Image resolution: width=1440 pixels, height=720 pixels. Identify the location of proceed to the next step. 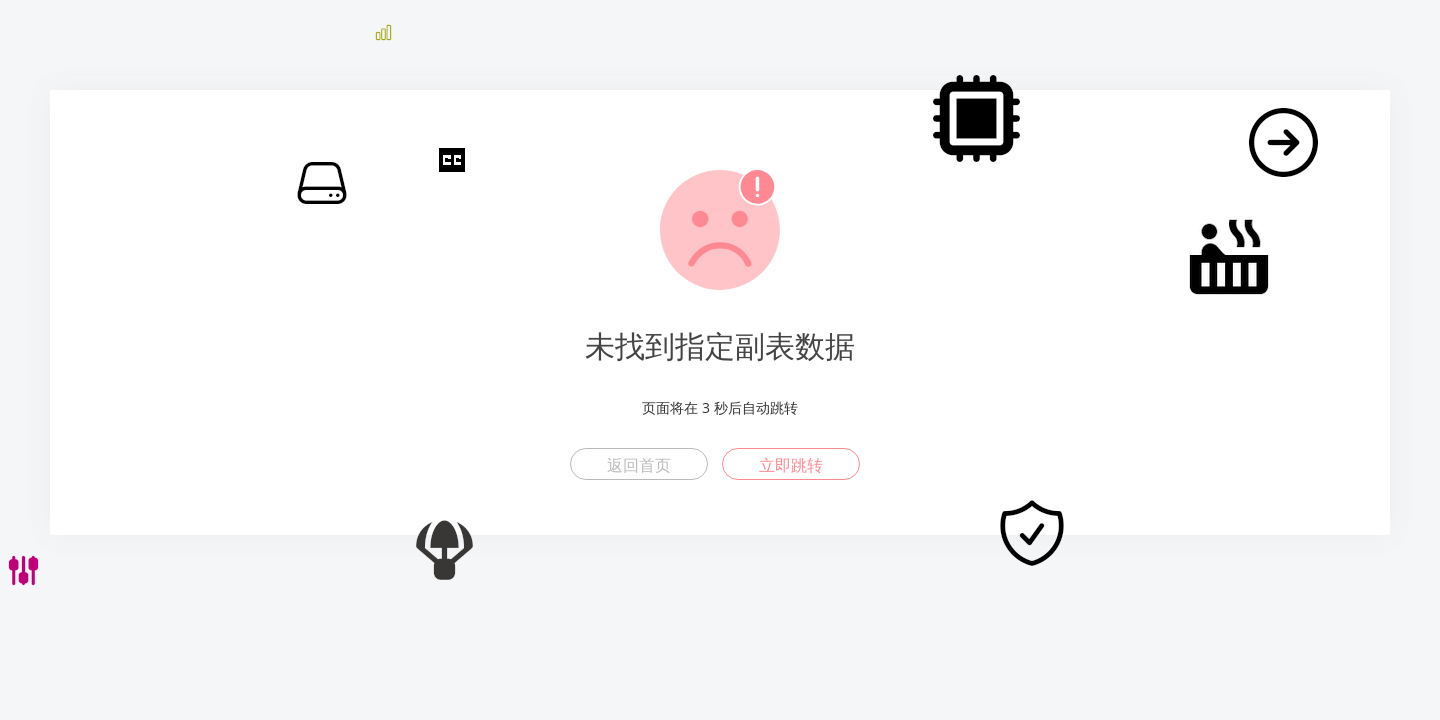
(1283, 142).